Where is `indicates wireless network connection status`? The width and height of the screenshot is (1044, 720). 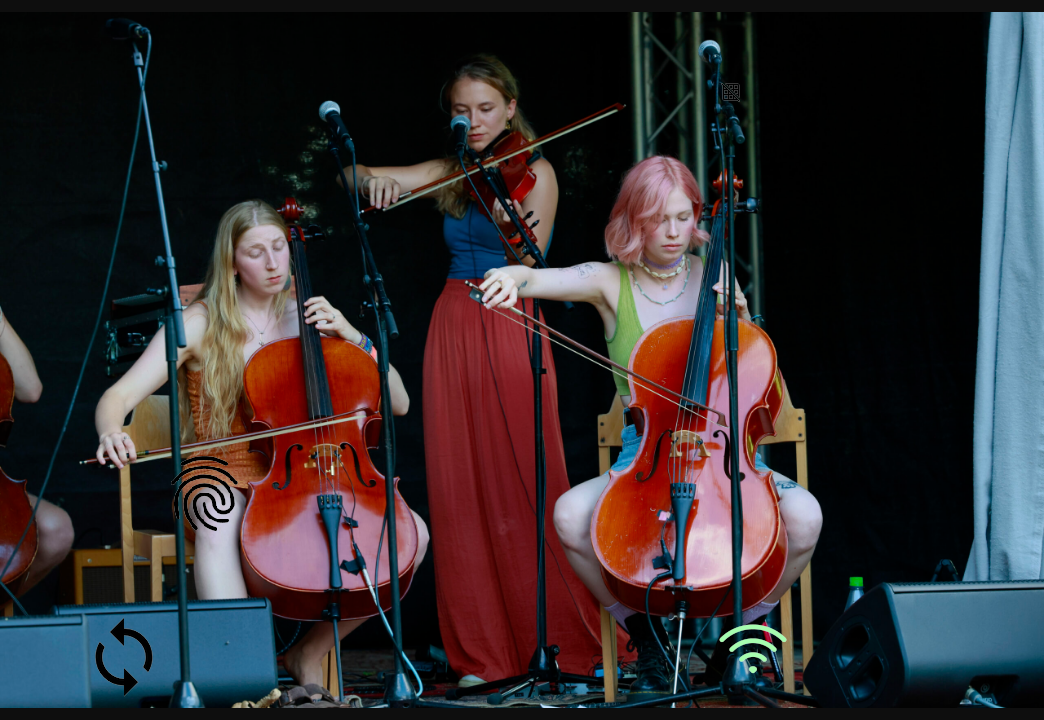
indicates wireless network connection status is located at coordinates (753, 650).